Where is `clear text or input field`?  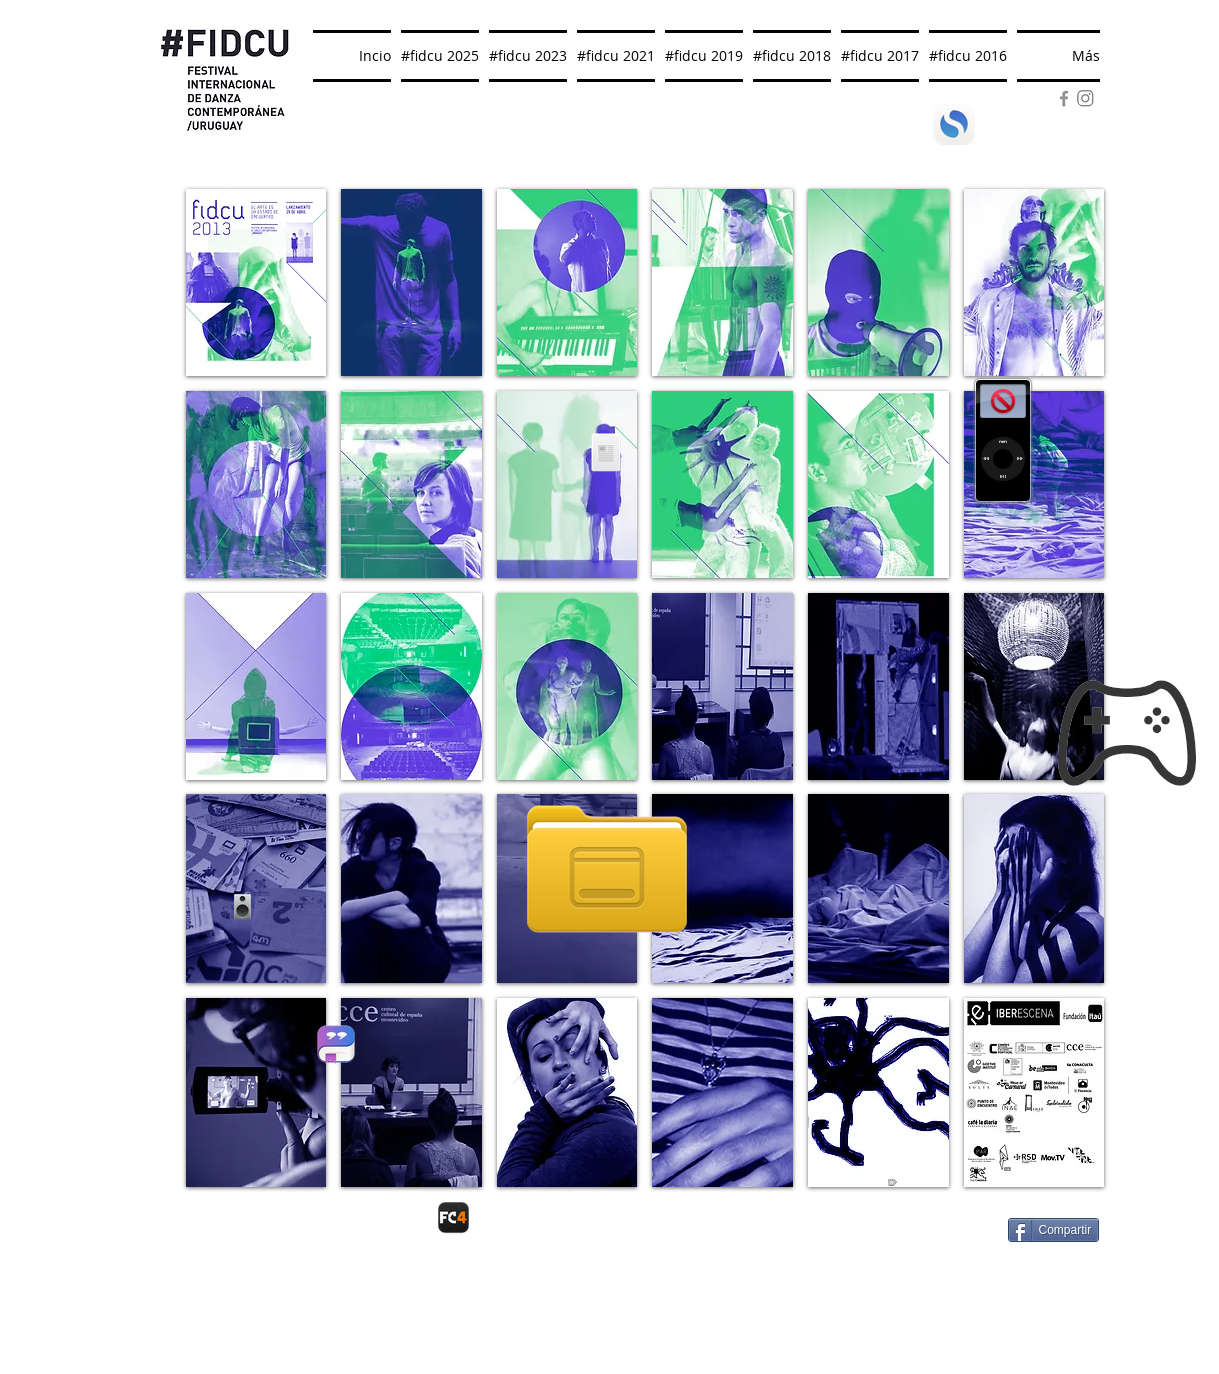
clear text or input field is located at coordinates (893, 1182).